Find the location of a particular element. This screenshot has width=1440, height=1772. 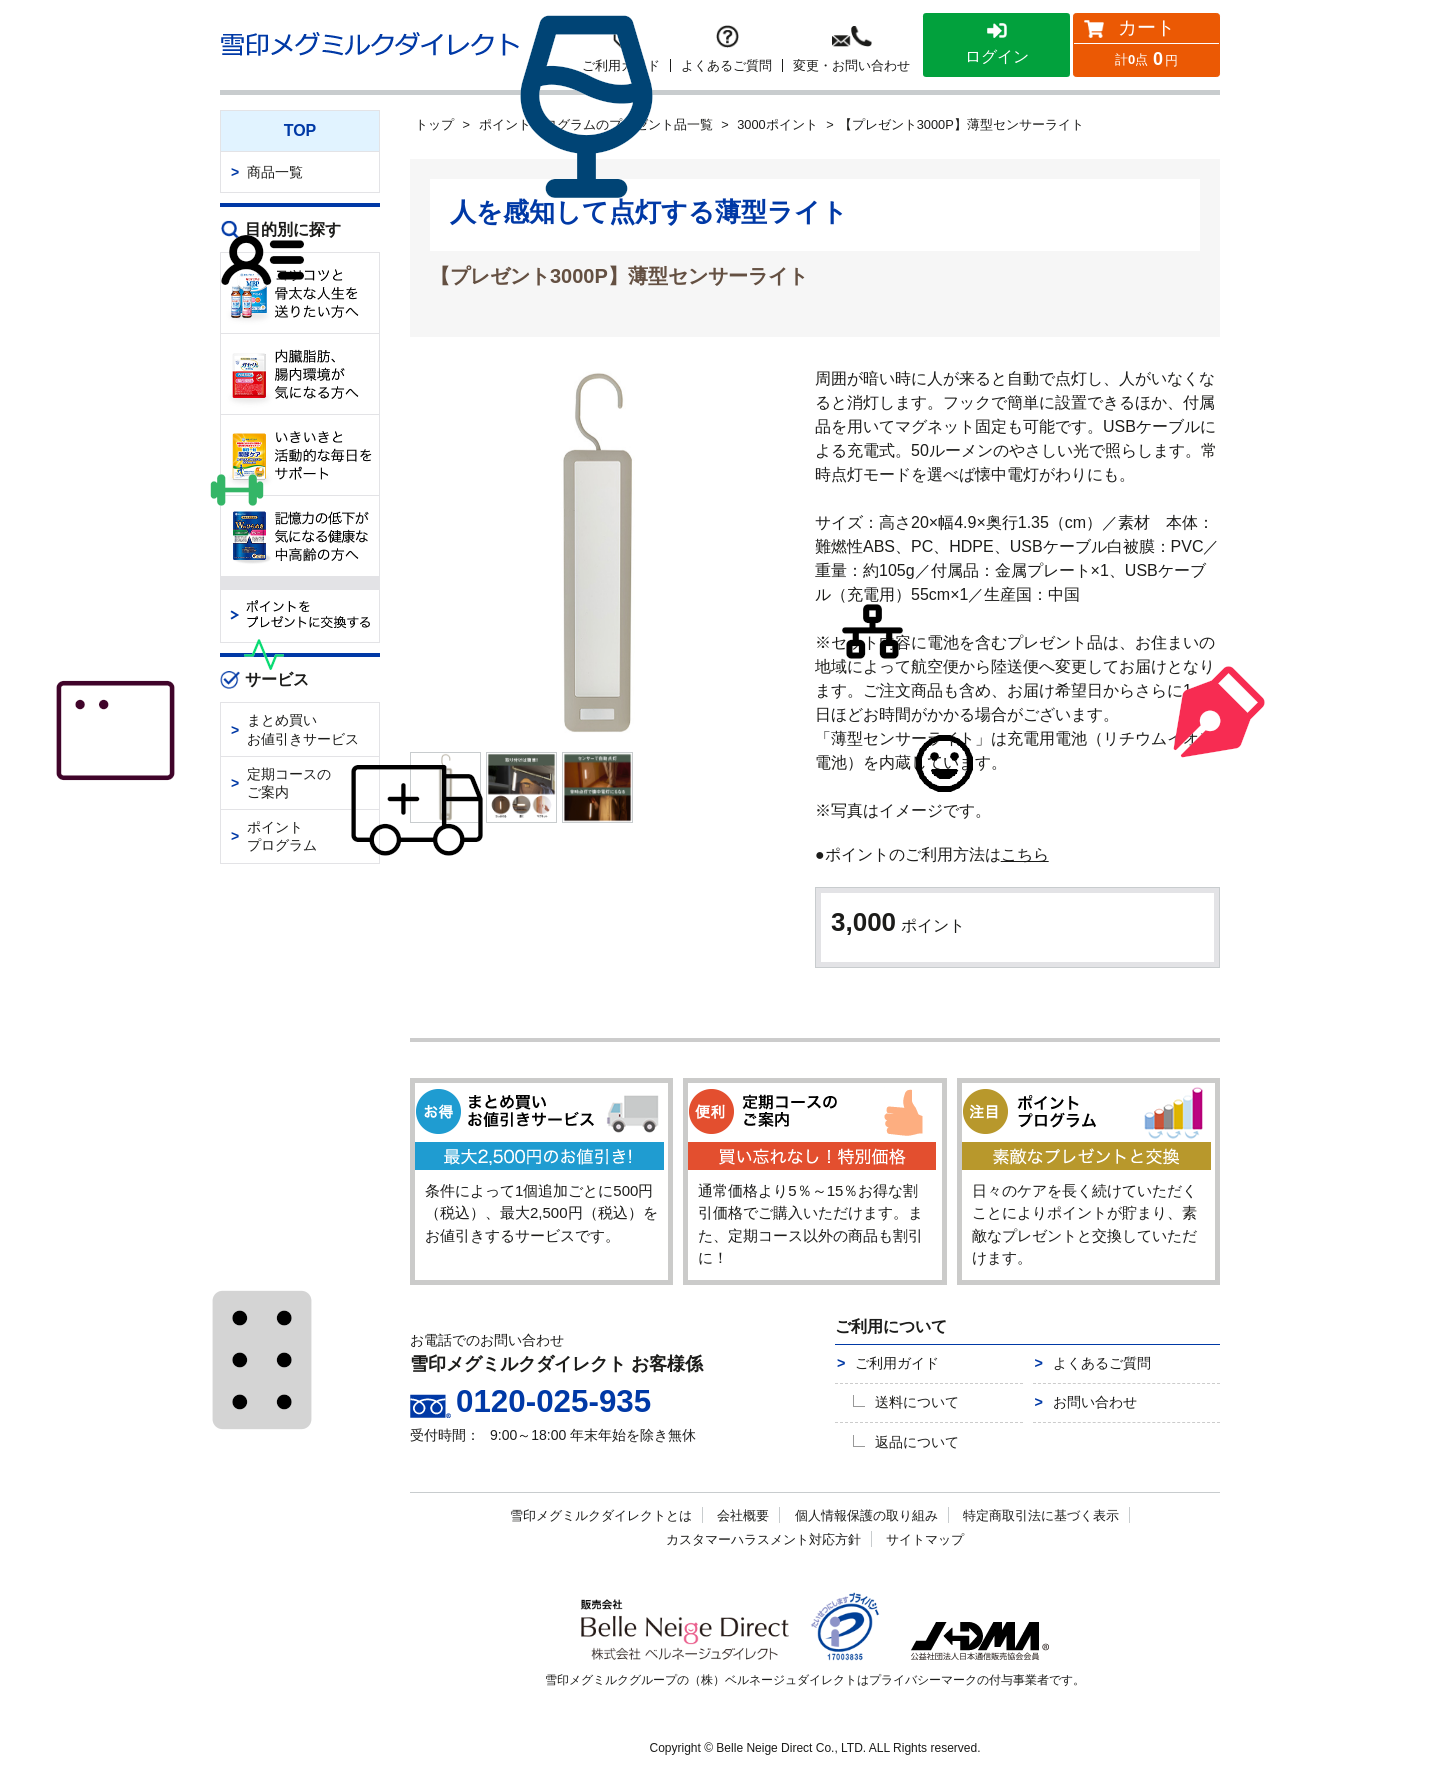

access workout or fitness features is located at coordinates (237, 490).